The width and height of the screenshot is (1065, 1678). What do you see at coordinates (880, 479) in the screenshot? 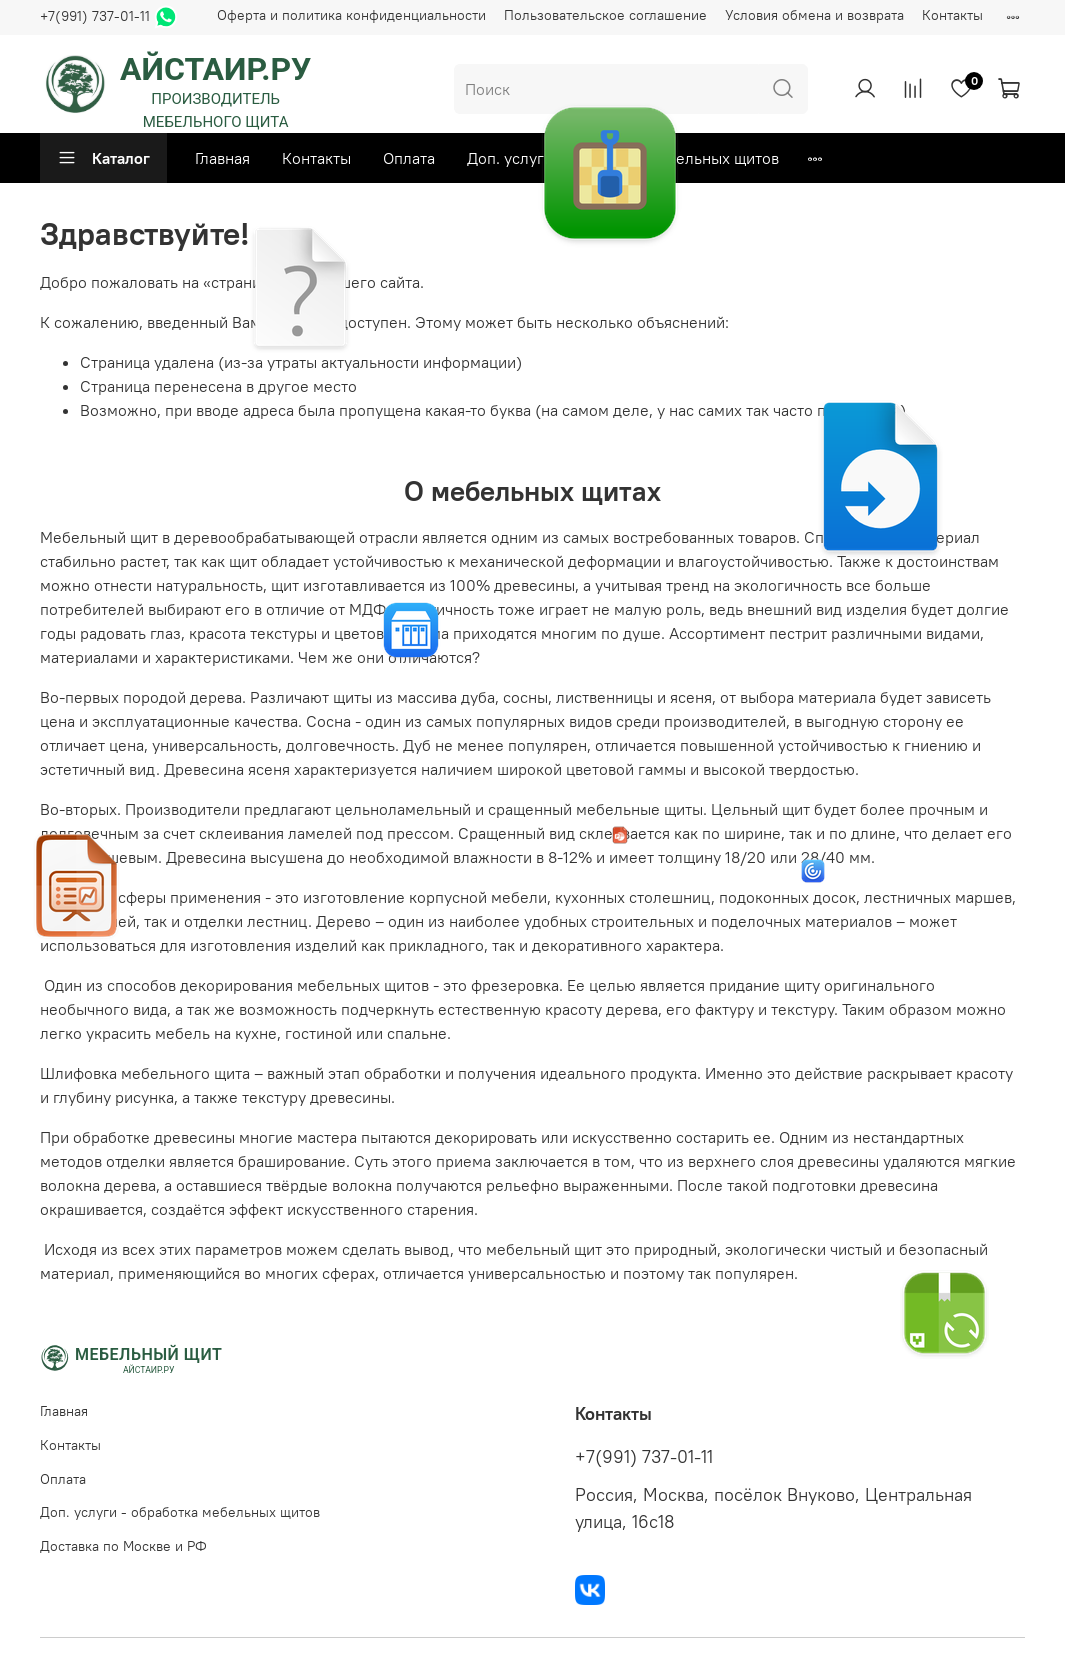
I see `a gdscript source code file` at bounding box center [880, 479].